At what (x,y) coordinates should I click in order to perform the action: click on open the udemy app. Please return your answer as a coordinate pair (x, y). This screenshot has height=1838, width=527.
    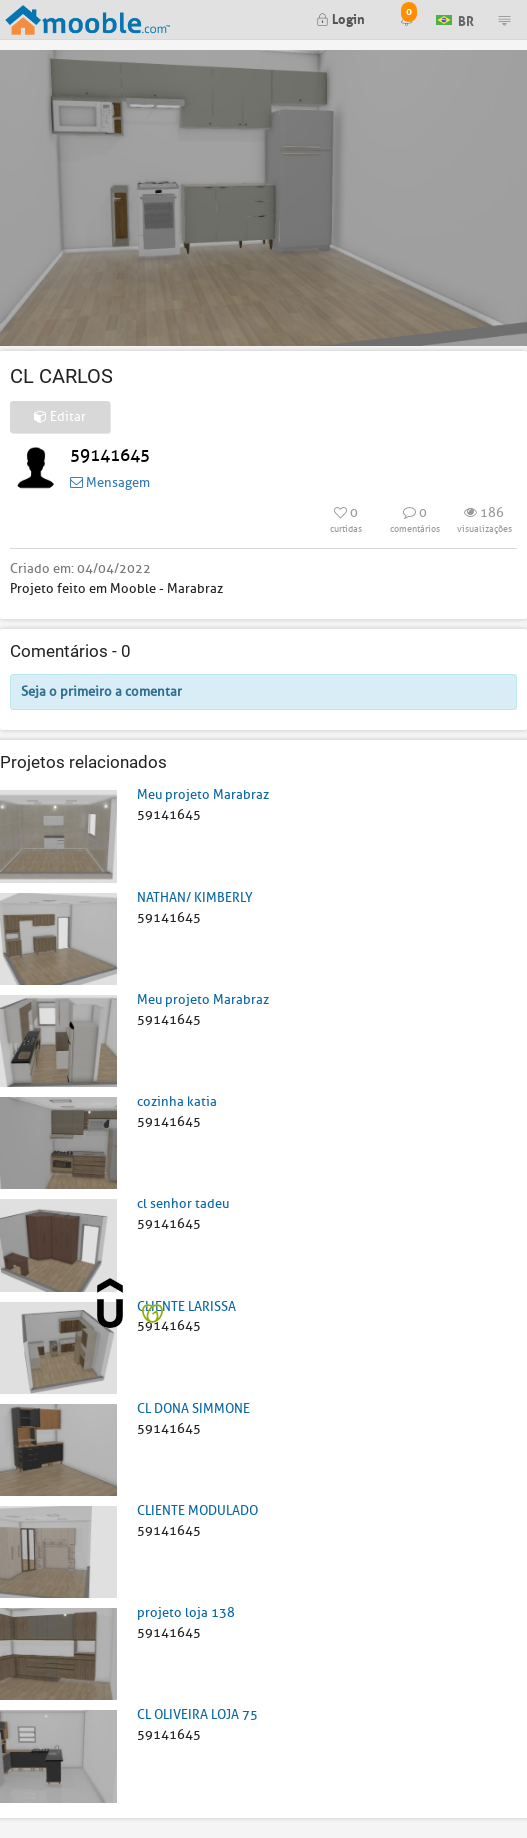
    Looking at the image, I should click on (110, 1303).